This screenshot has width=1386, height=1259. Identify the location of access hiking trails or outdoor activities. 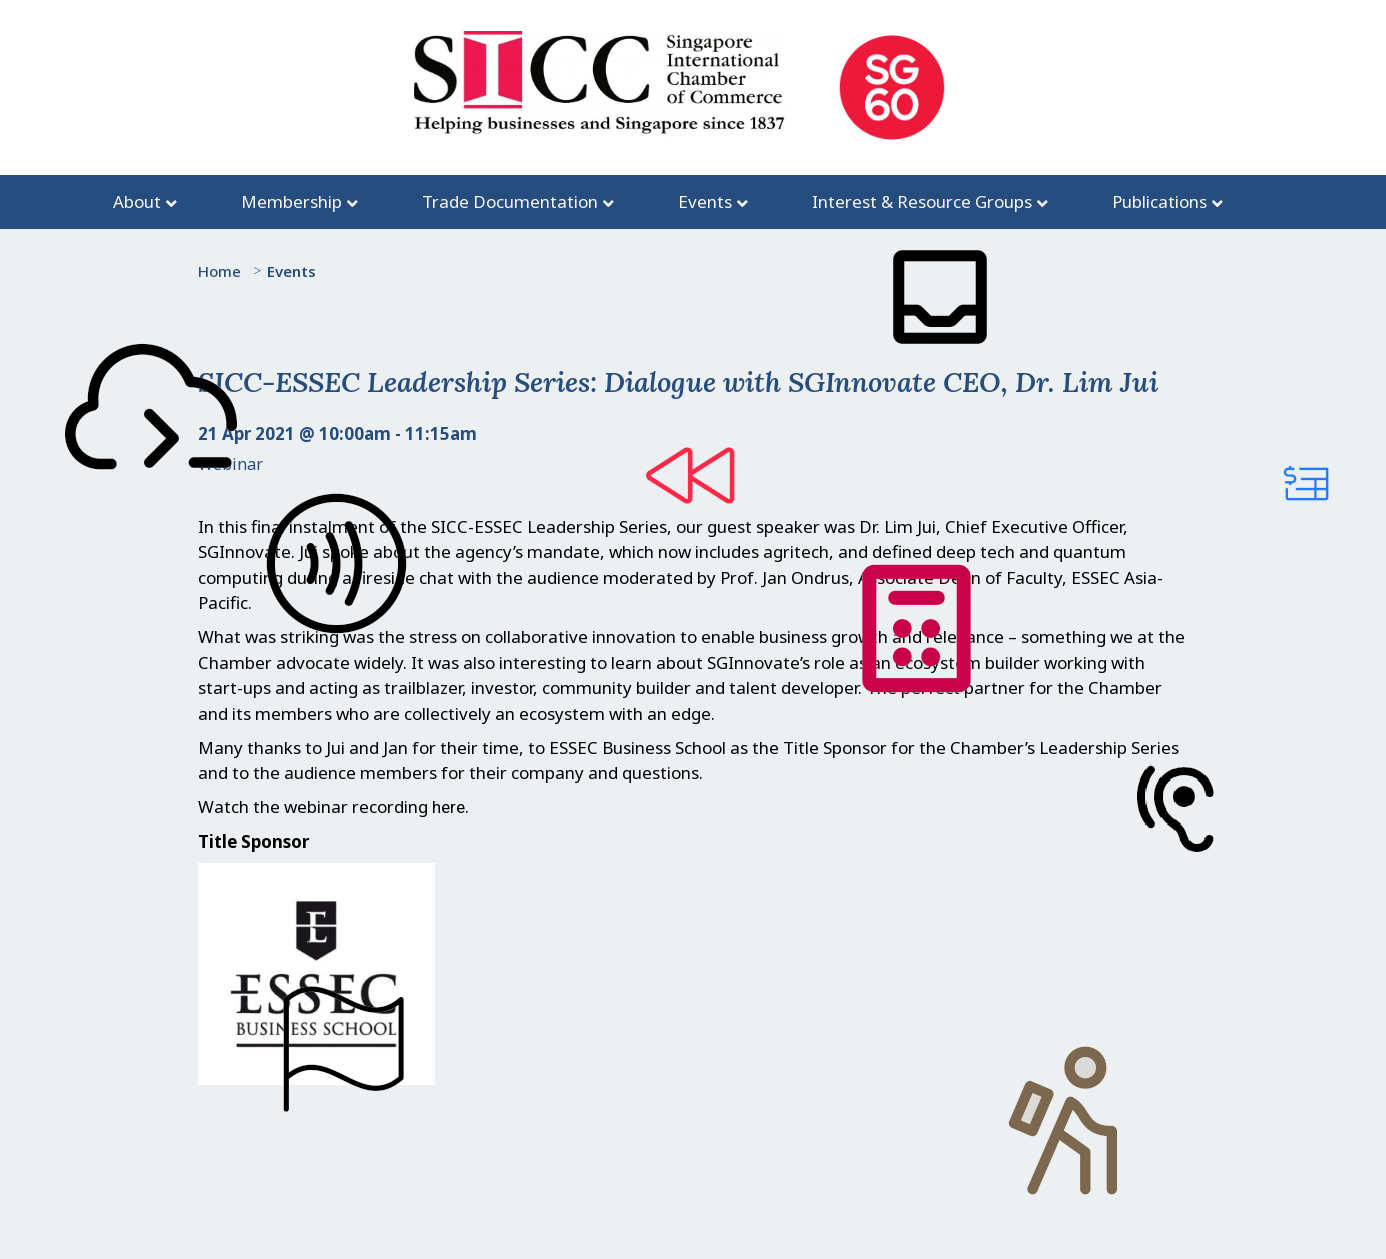
(1069, 1120).